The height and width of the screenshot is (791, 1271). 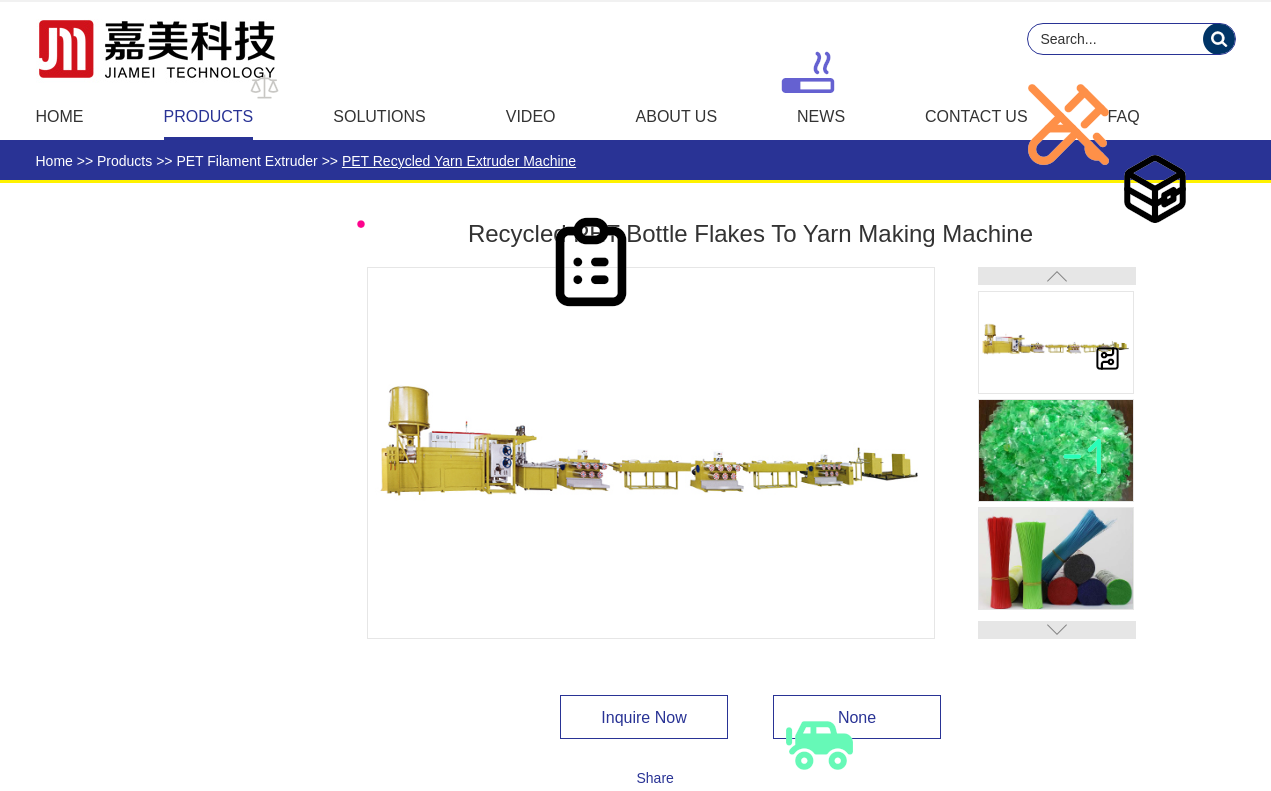 What do you see at coordinates (819, 745) in the screenshot?
I see `select SUV as vehicle type` at bounding box center [819, 745].